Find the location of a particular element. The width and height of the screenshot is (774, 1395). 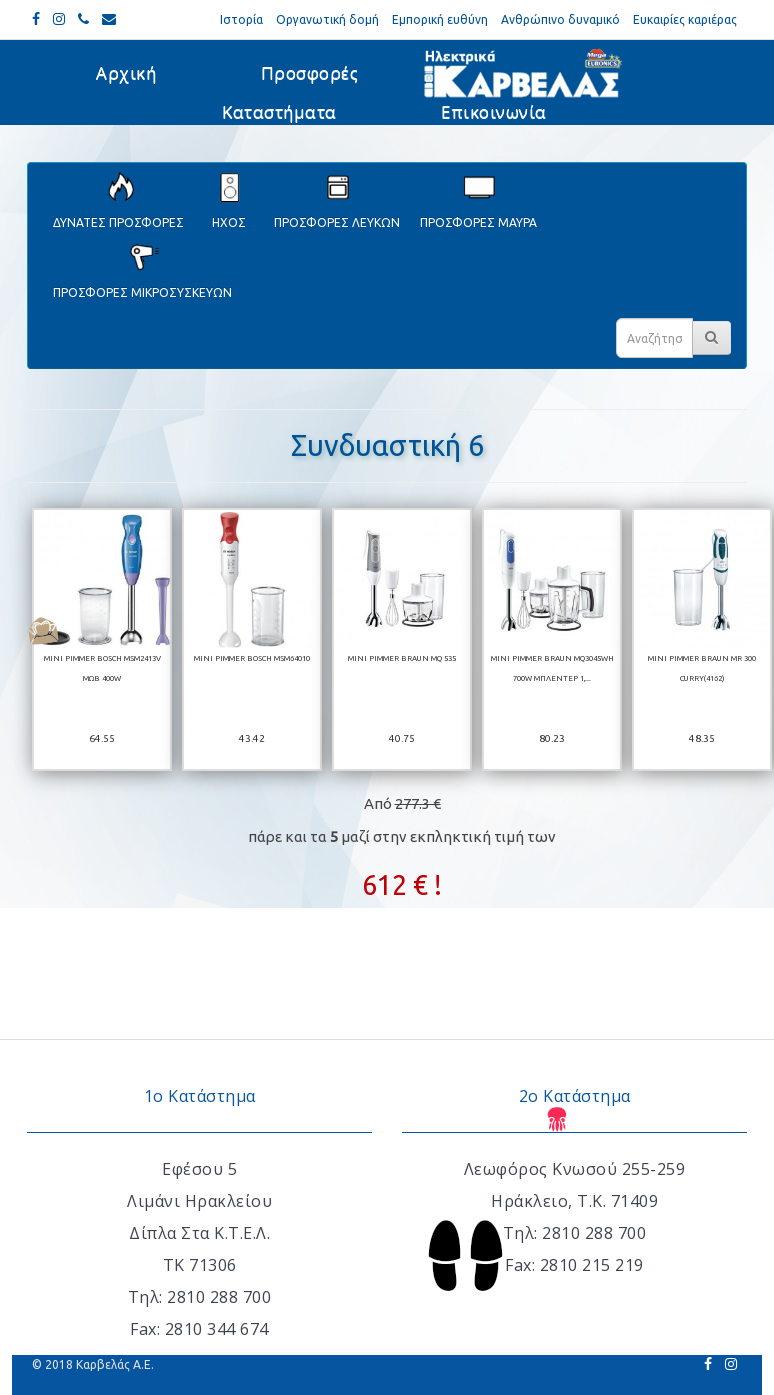

compose or send a love letter is located at coordinates (43, 631).